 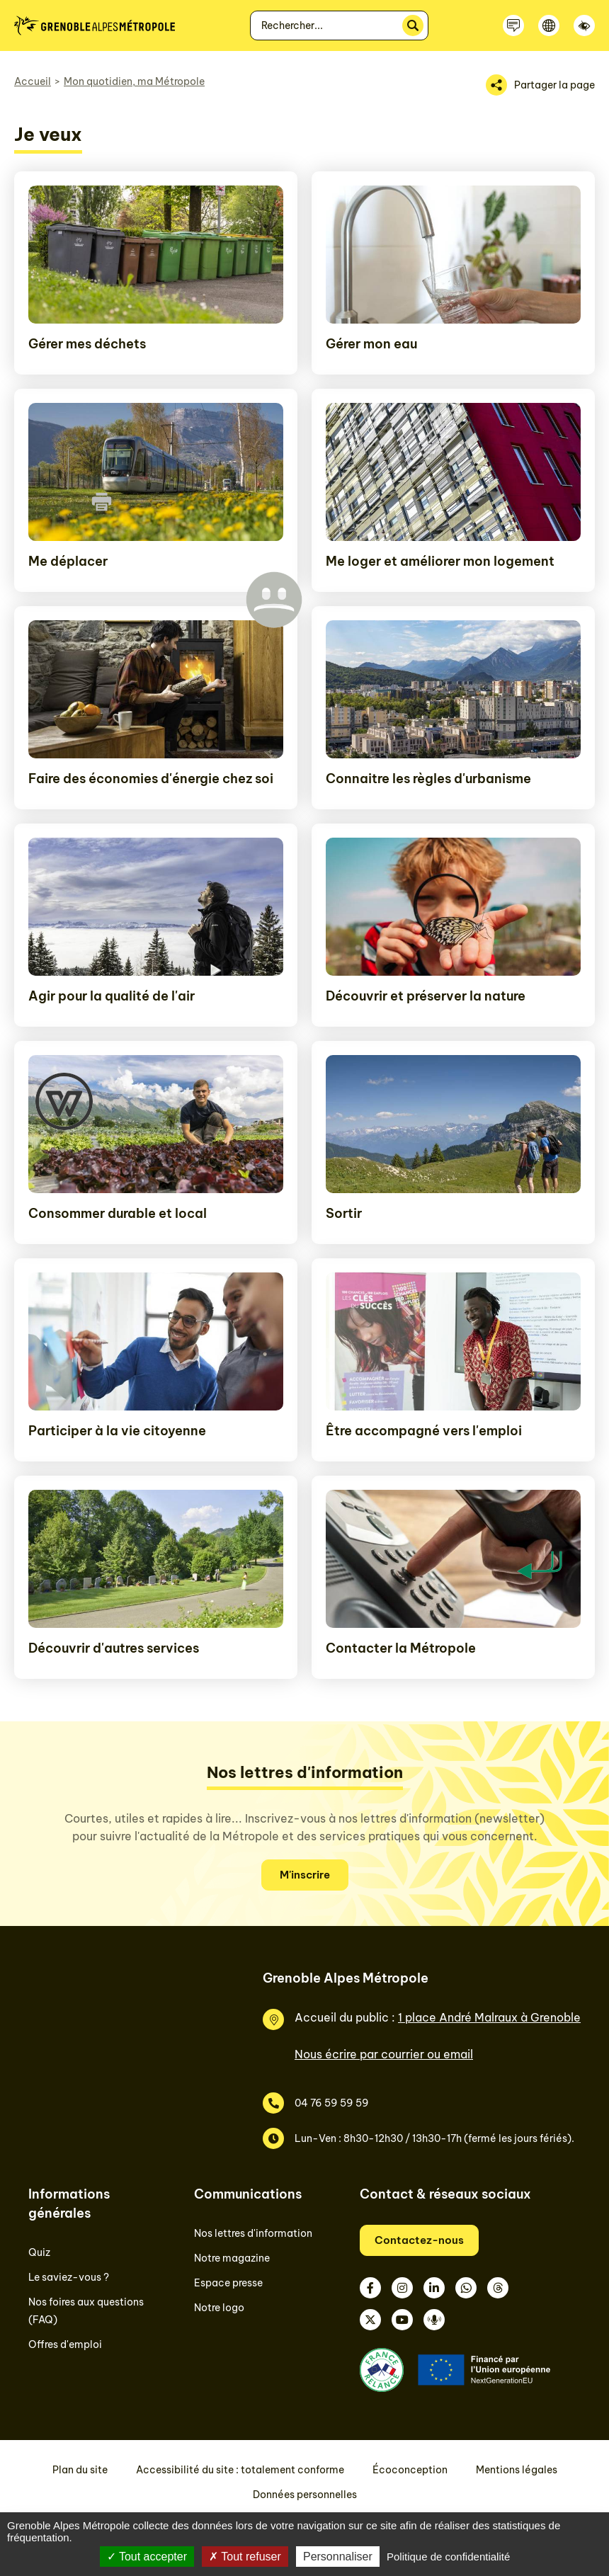 I want to click on reply to all recipients of an email, so click(x=539, y=1565).